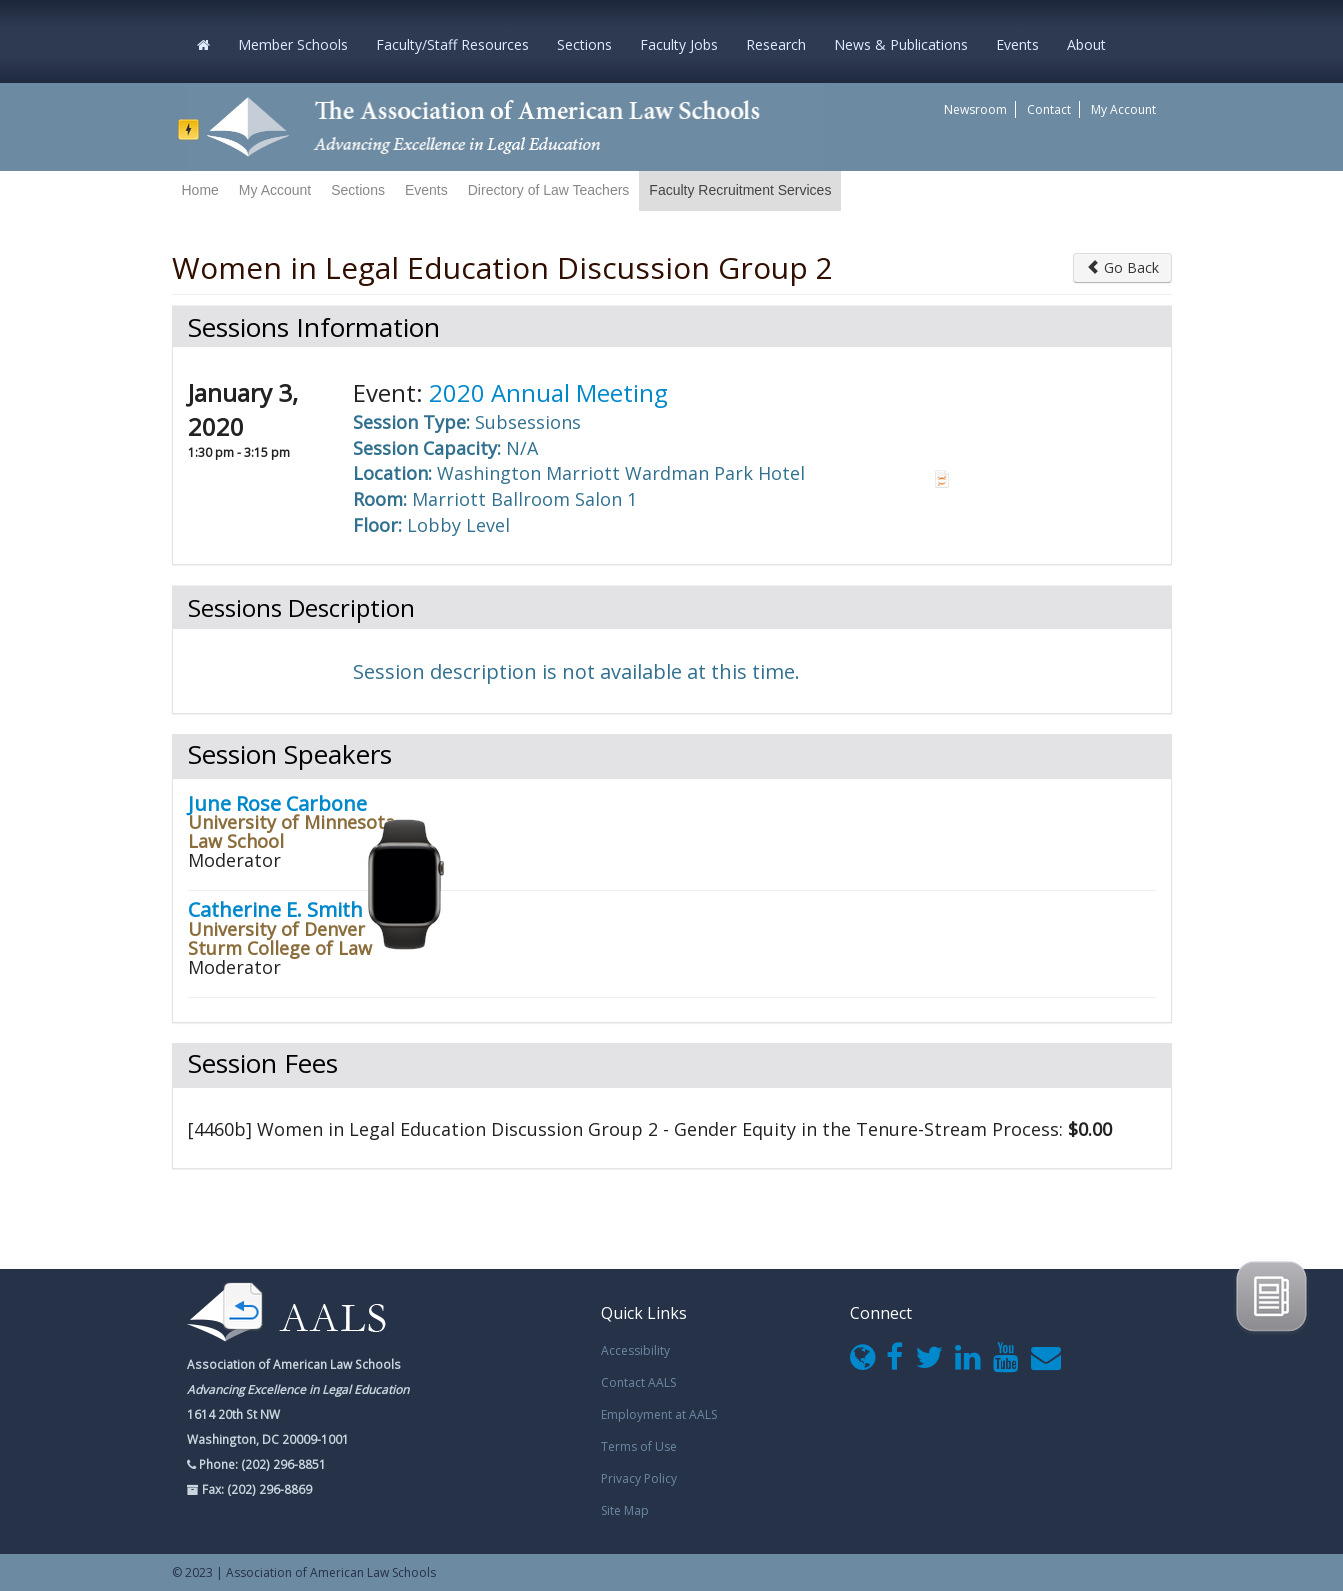 The width and height of the screenshot is (1343, 1591). I want to click on revert document to previous version, so click(243, 1306).